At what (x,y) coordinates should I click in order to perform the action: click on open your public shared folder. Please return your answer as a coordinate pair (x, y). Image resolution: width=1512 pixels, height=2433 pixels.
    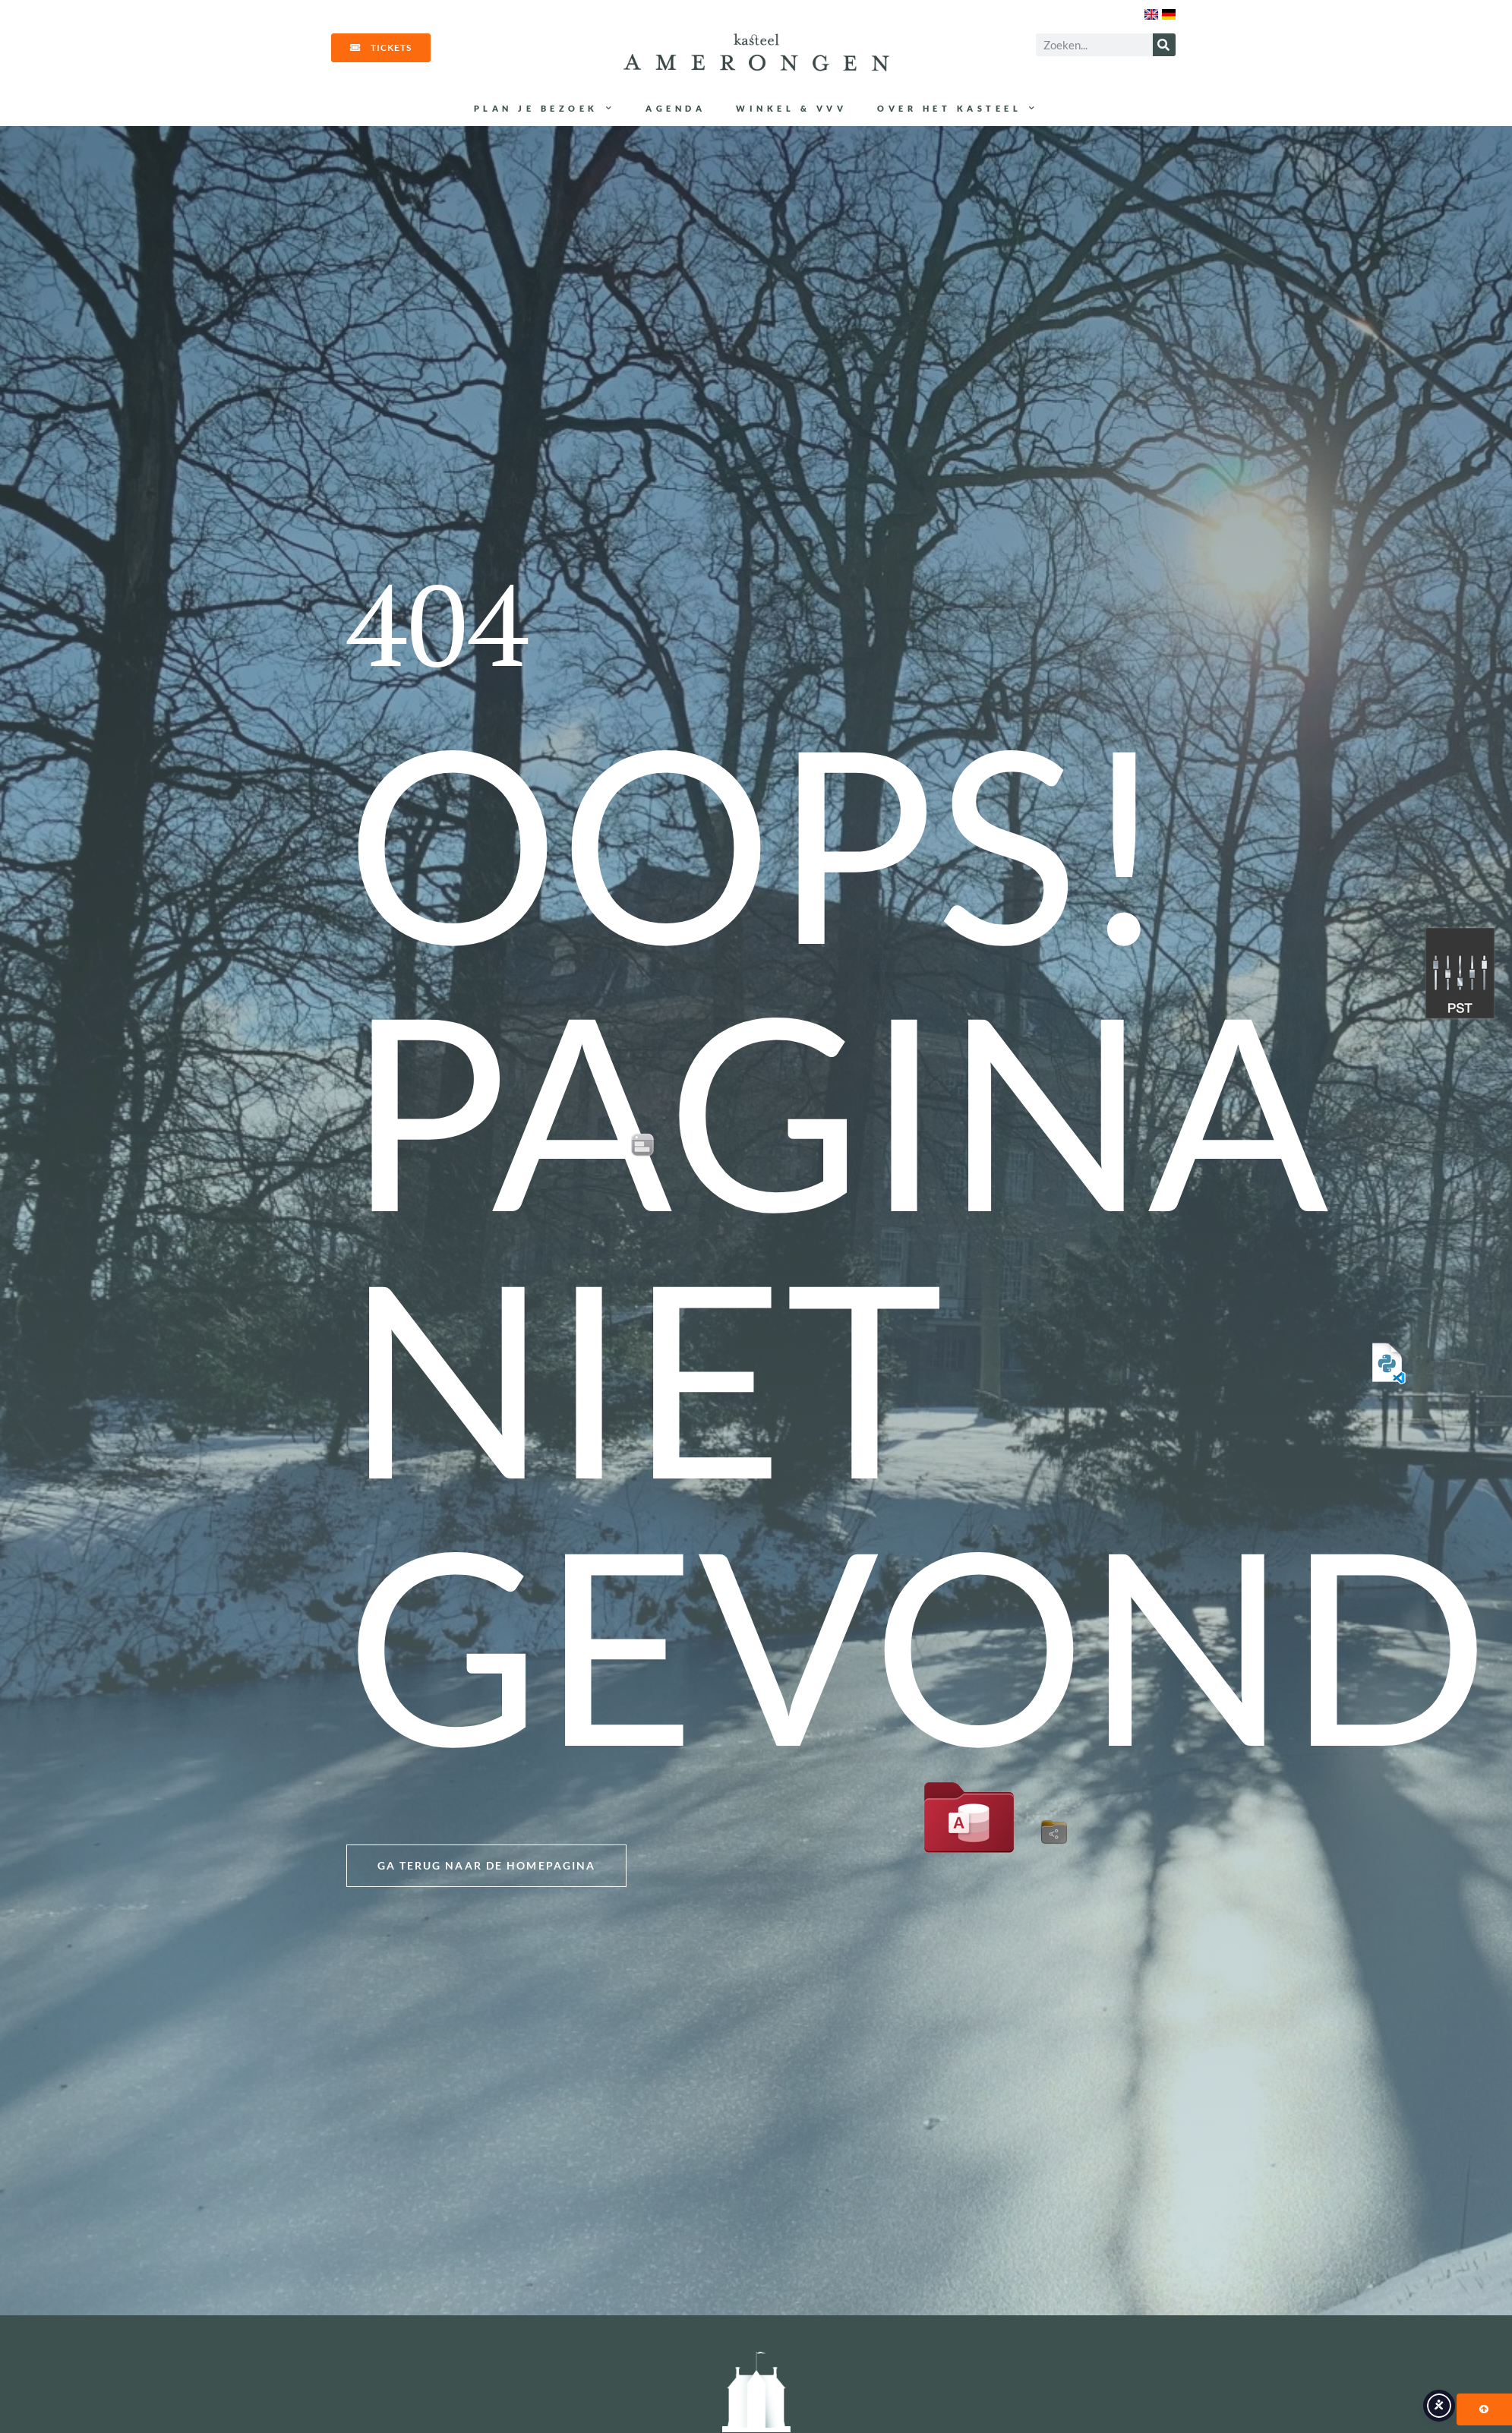
    Looking at the image, I should click on (1054, 1832).